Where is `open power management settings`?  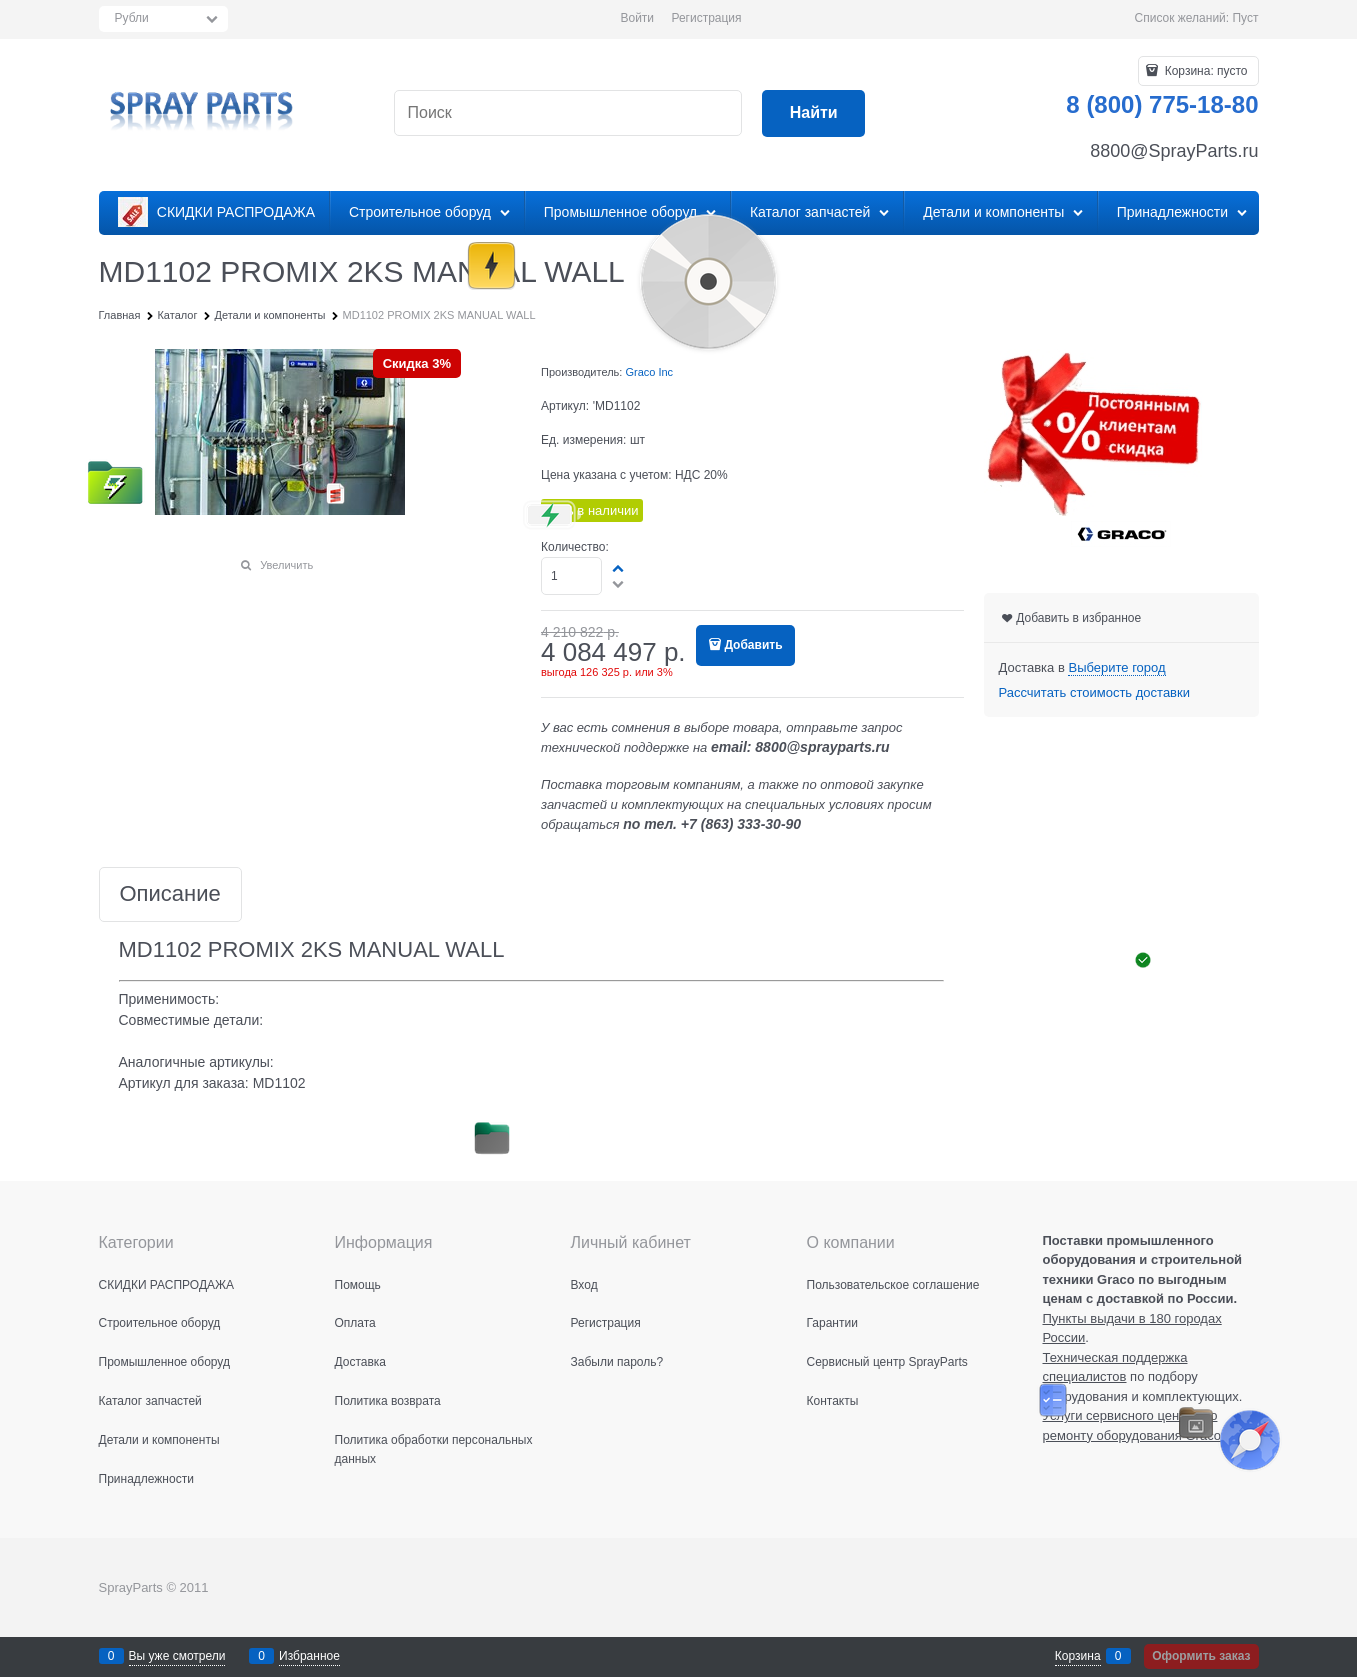 open power management settings is located at coordinates (491, 265).